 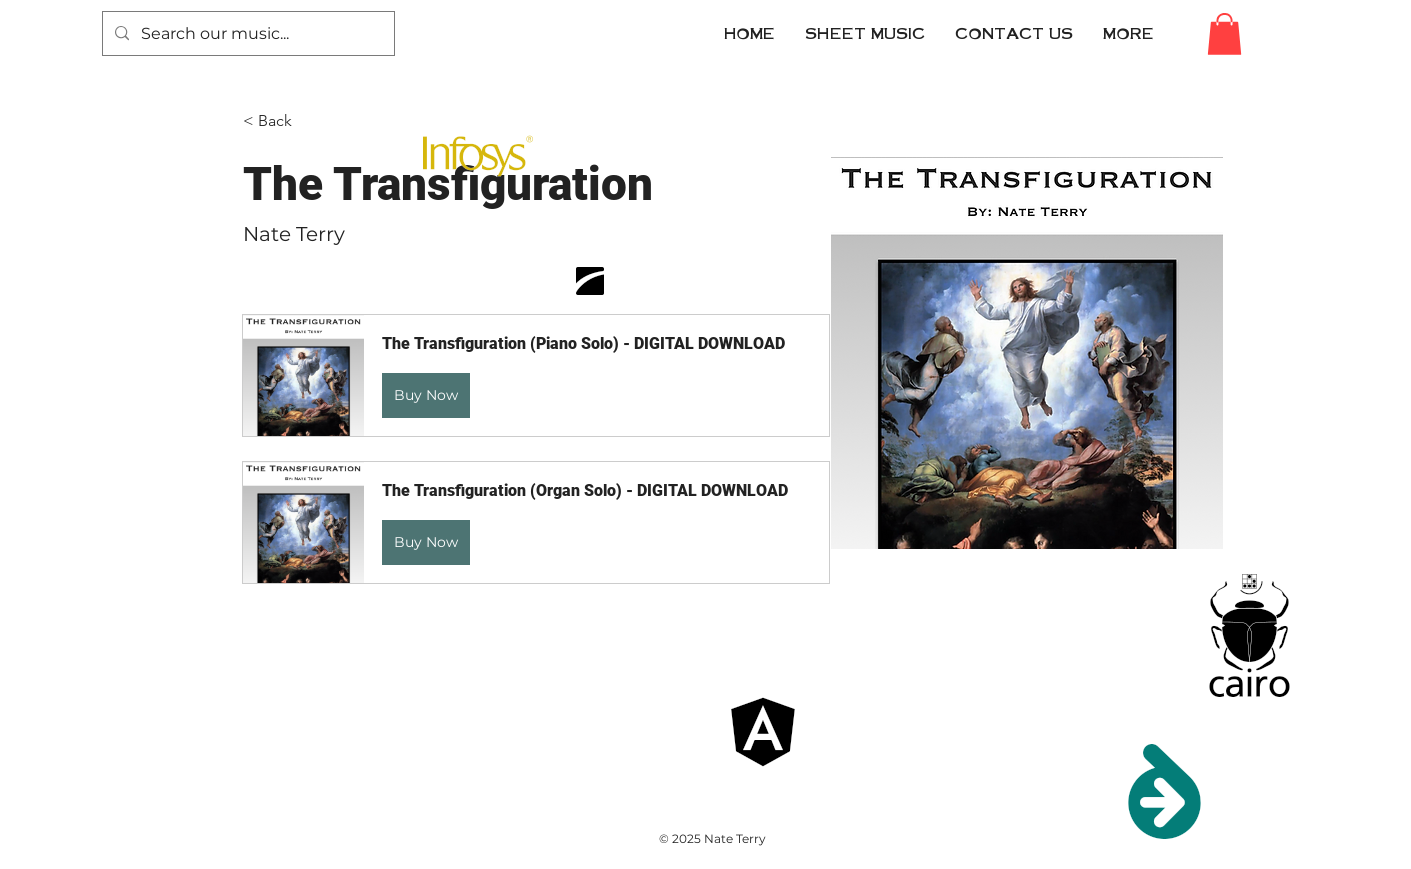 I want to click on angular framework logo, so click(x=763, y=732).